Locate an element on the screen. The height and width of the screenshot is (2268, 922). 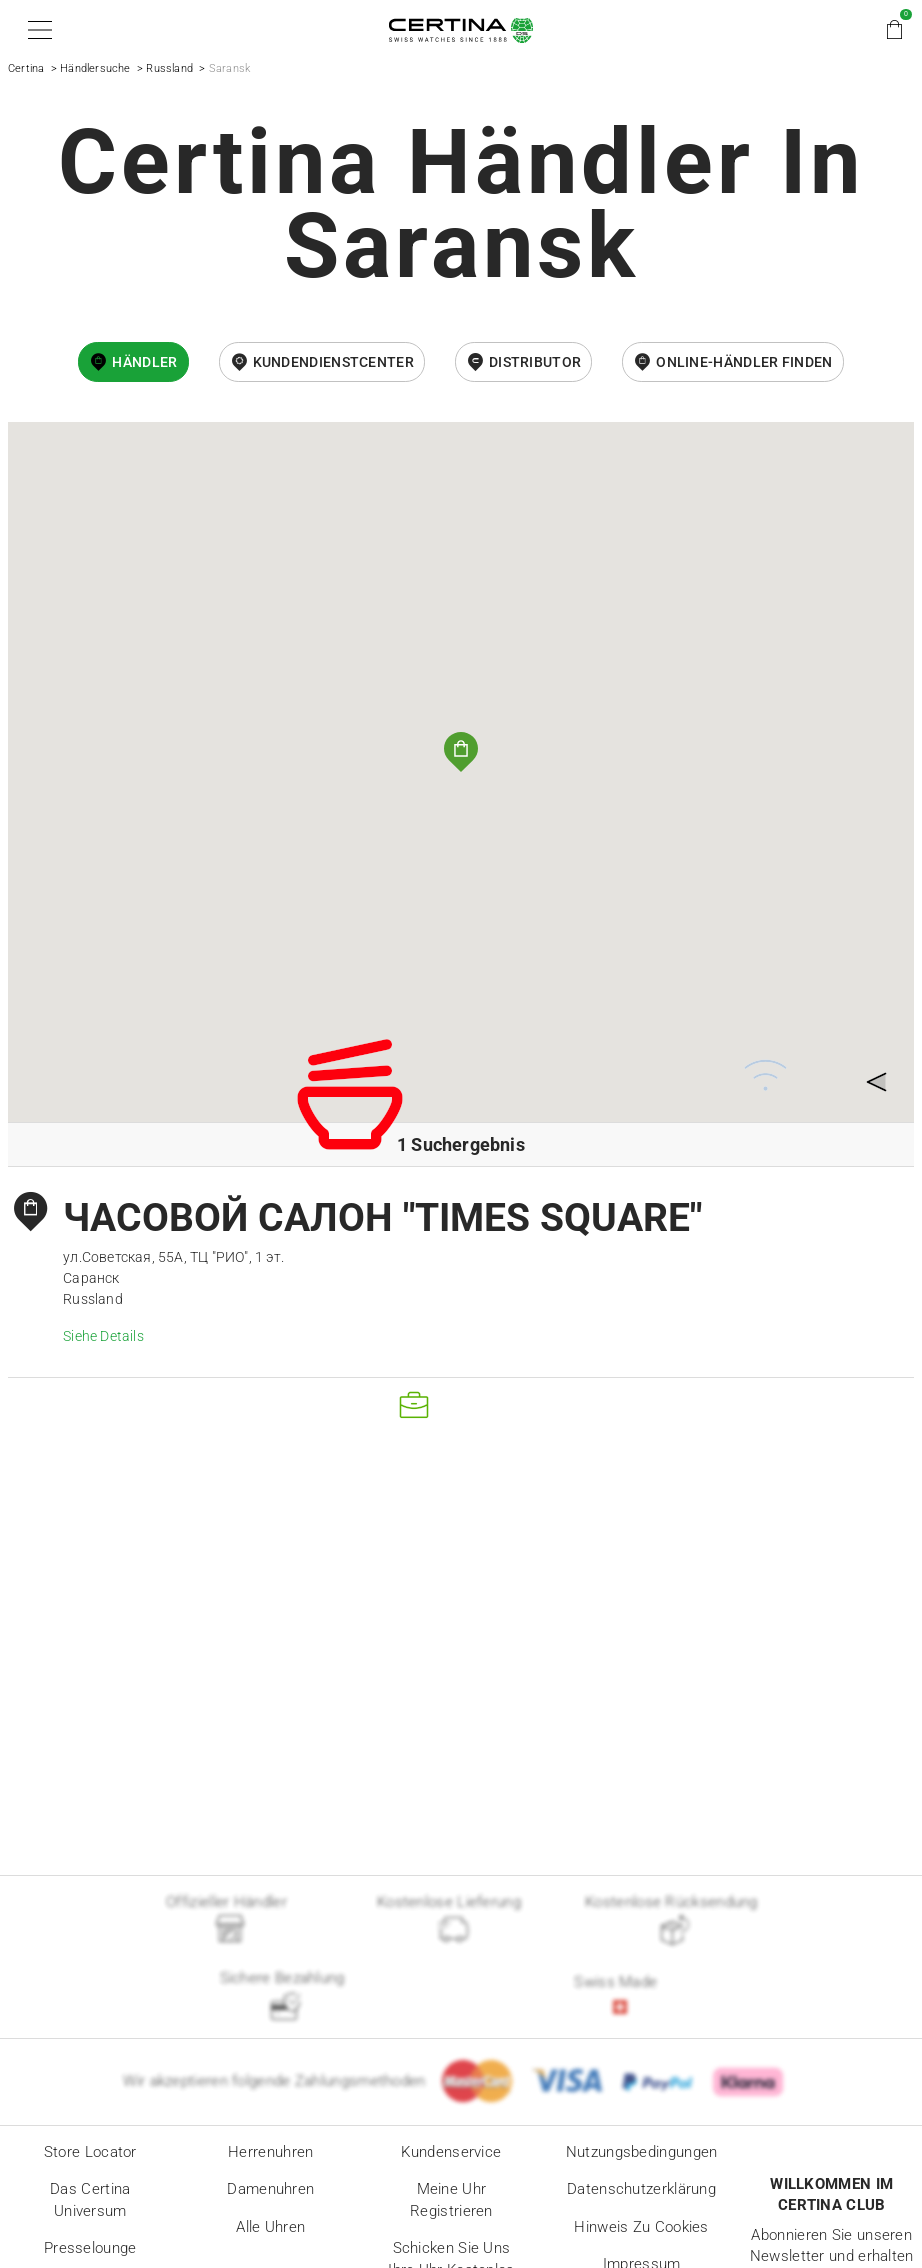
indicates moderate wifi signal strength is located at coordinates (765, 1067).